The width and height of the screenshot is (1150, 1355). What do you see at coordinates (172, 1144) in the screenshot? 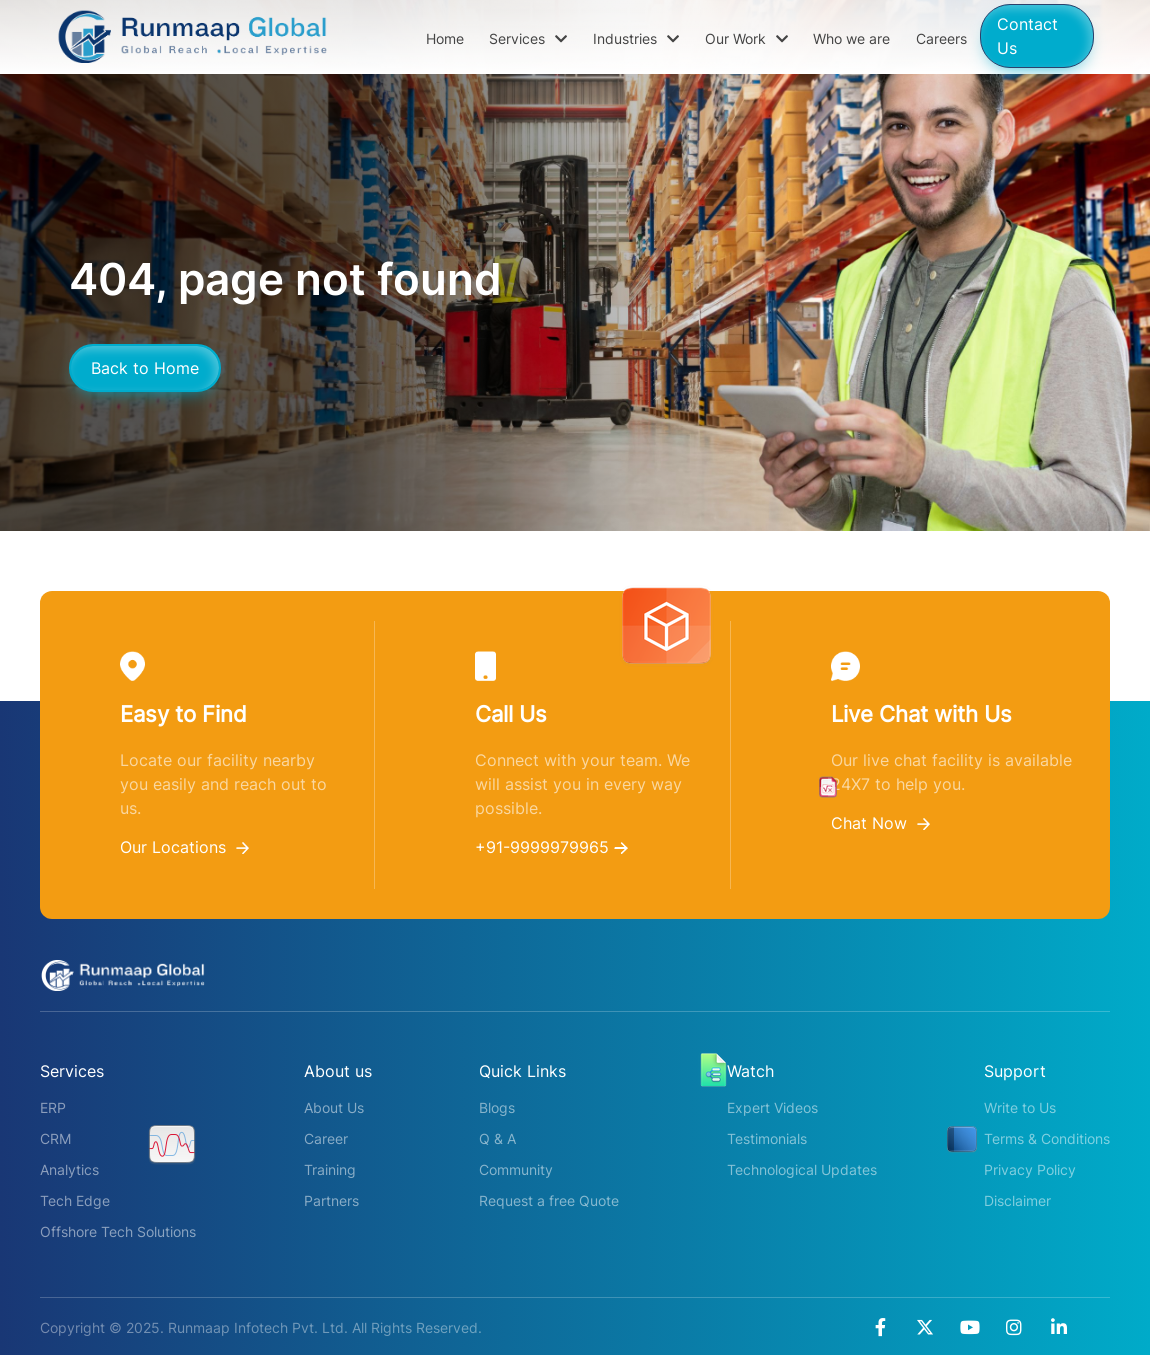
I see `open power statistics application` at bounding box center [172, 1144].